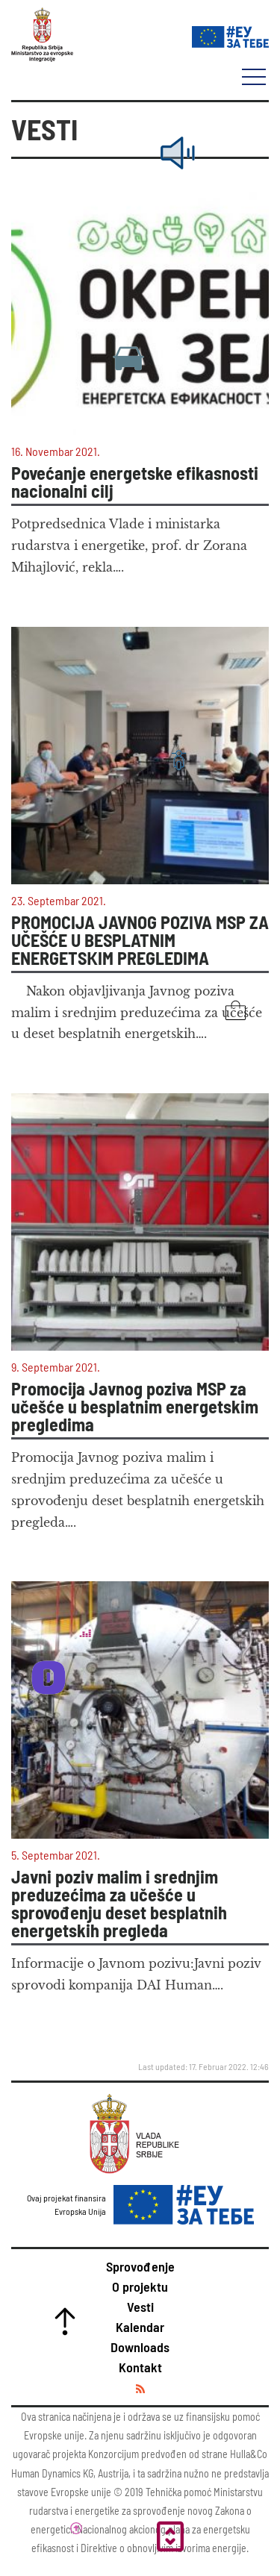 The image size is (280, 2576). I want to click on select moped or scooter as transportation mode, so click(178, 760).